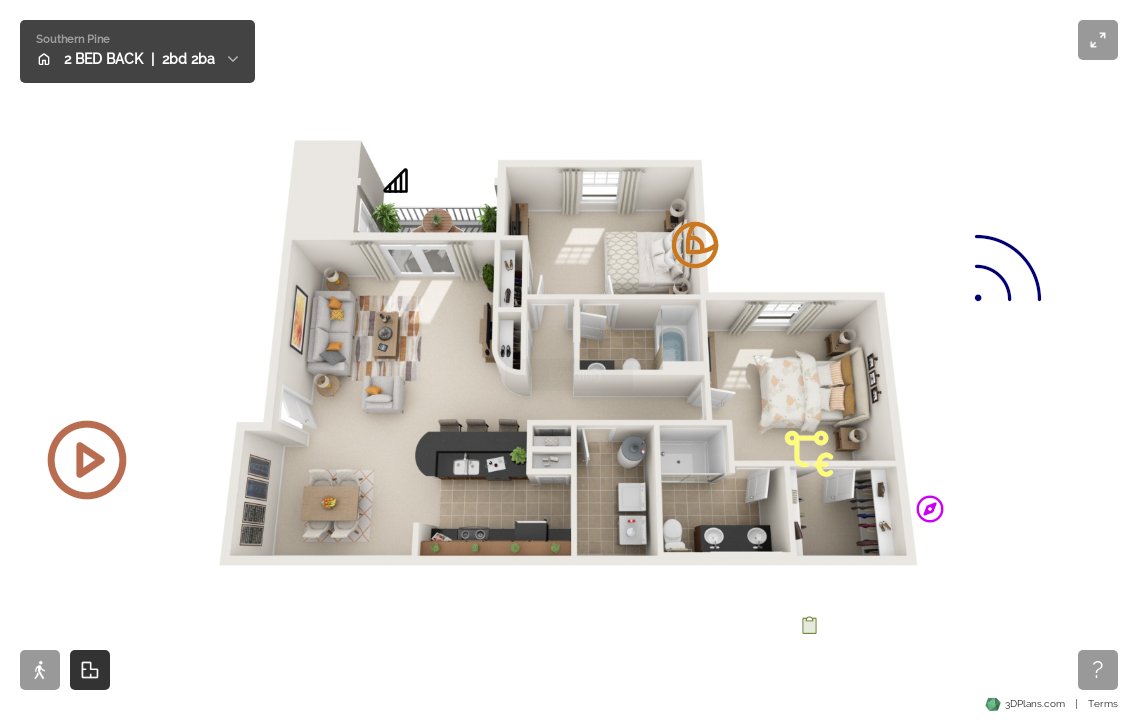 The image size is (1138, 720). What do you see at coordinates (1003, 273) in the screenshot?
I see `subscribe to RSS feed` at bounding box center [1003, 273].